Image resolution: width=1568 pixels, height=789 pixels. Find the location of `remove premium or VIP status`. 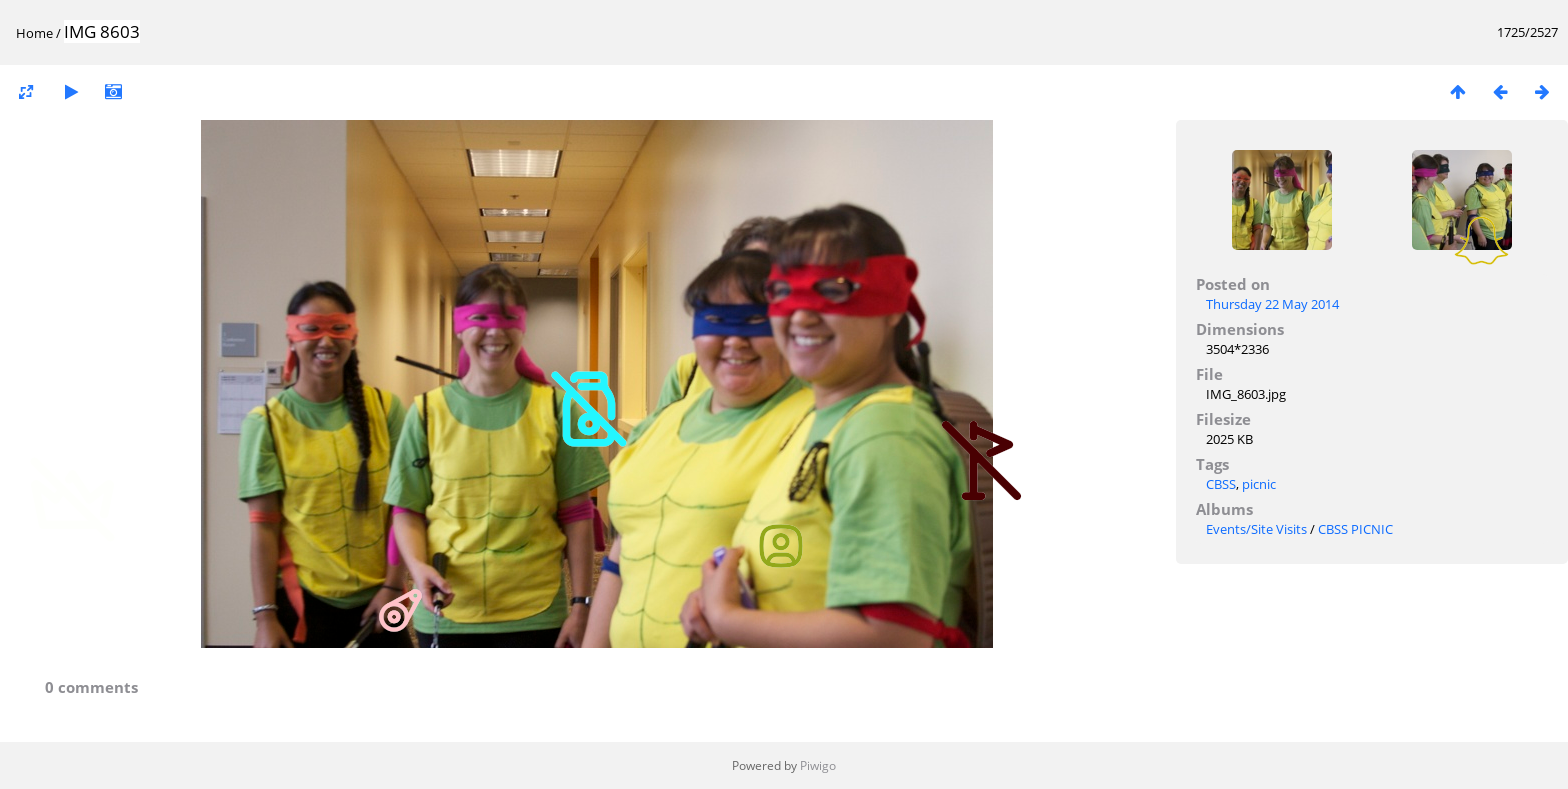

remove premium or VIP status is located at coordinates (72, 499).